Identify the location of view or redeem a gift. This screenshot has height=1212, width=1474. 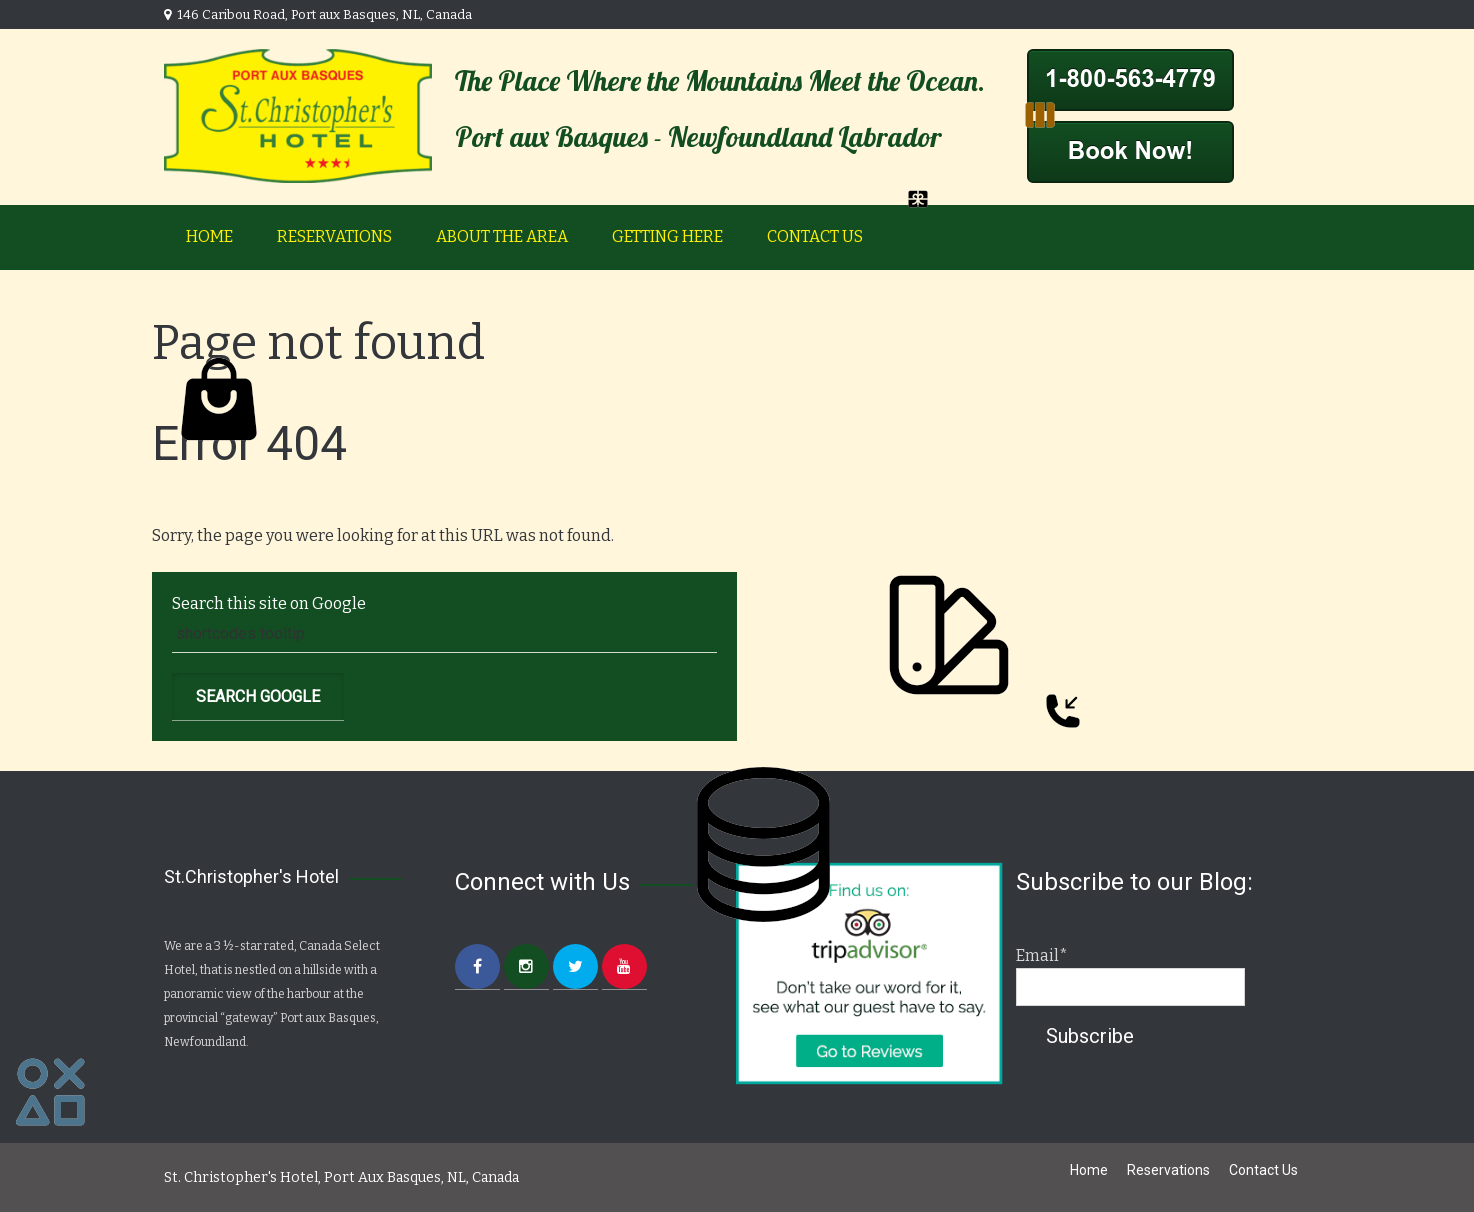
(918, 199).